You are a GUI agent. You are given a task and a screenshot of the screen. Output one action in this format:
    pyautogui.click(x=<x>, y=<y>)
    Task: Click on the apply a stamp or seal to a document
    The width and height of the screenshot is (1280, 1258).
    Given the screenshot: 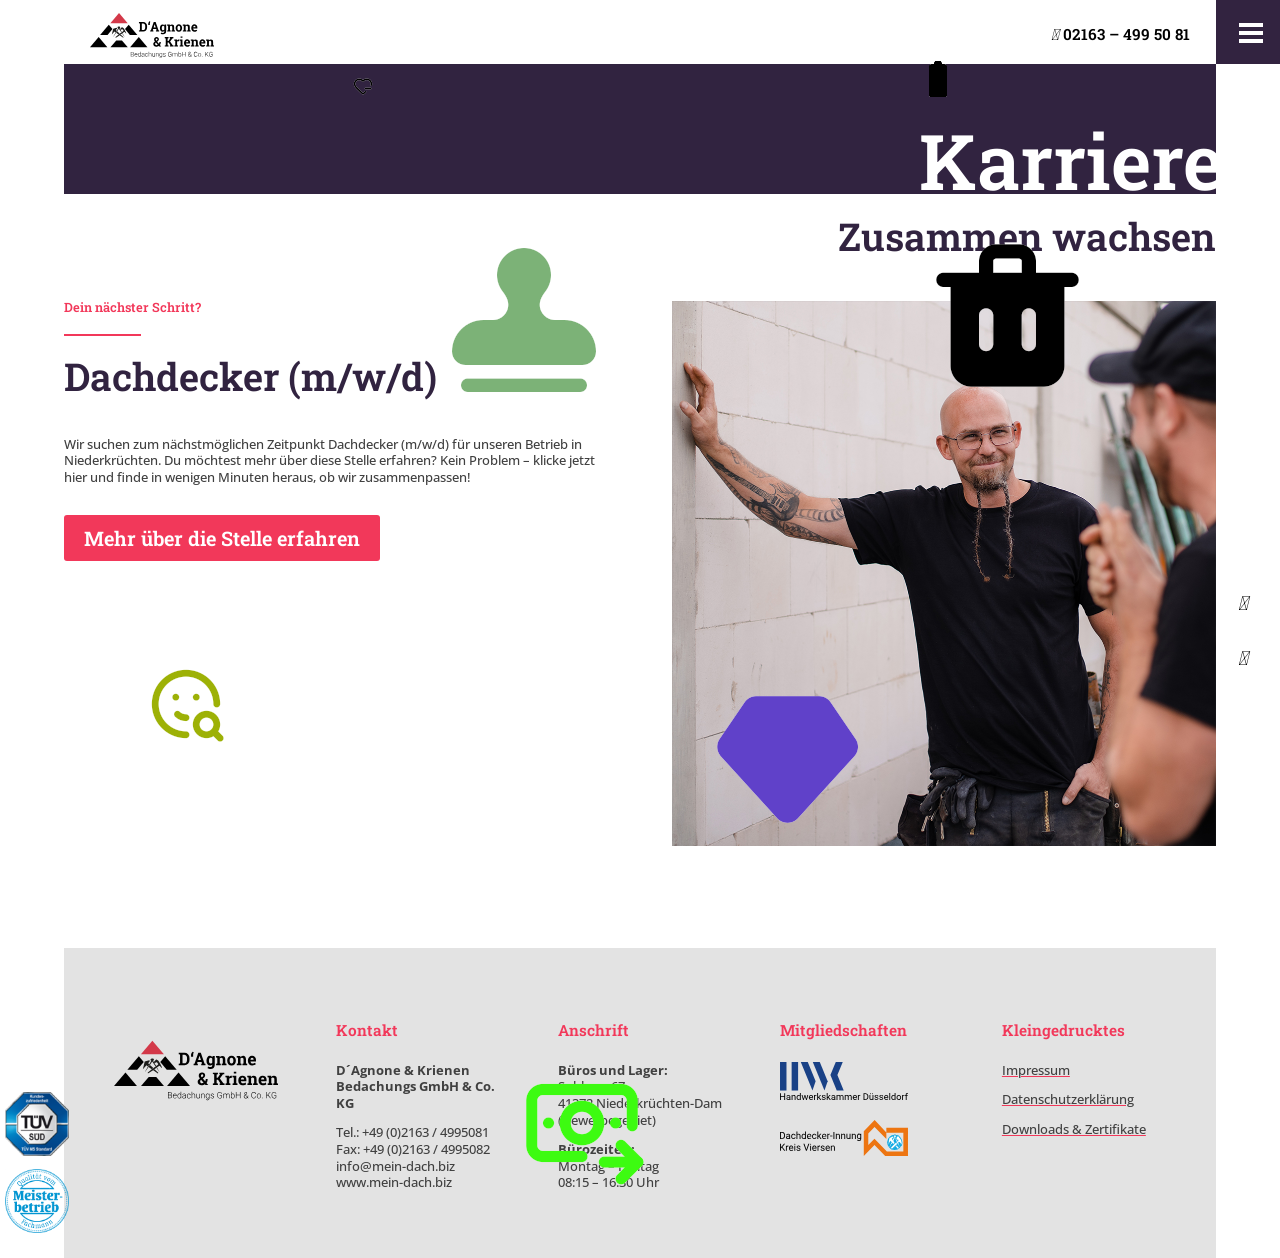 What is the action you would take?
    pyautogui.click(x=524, y=320)
    